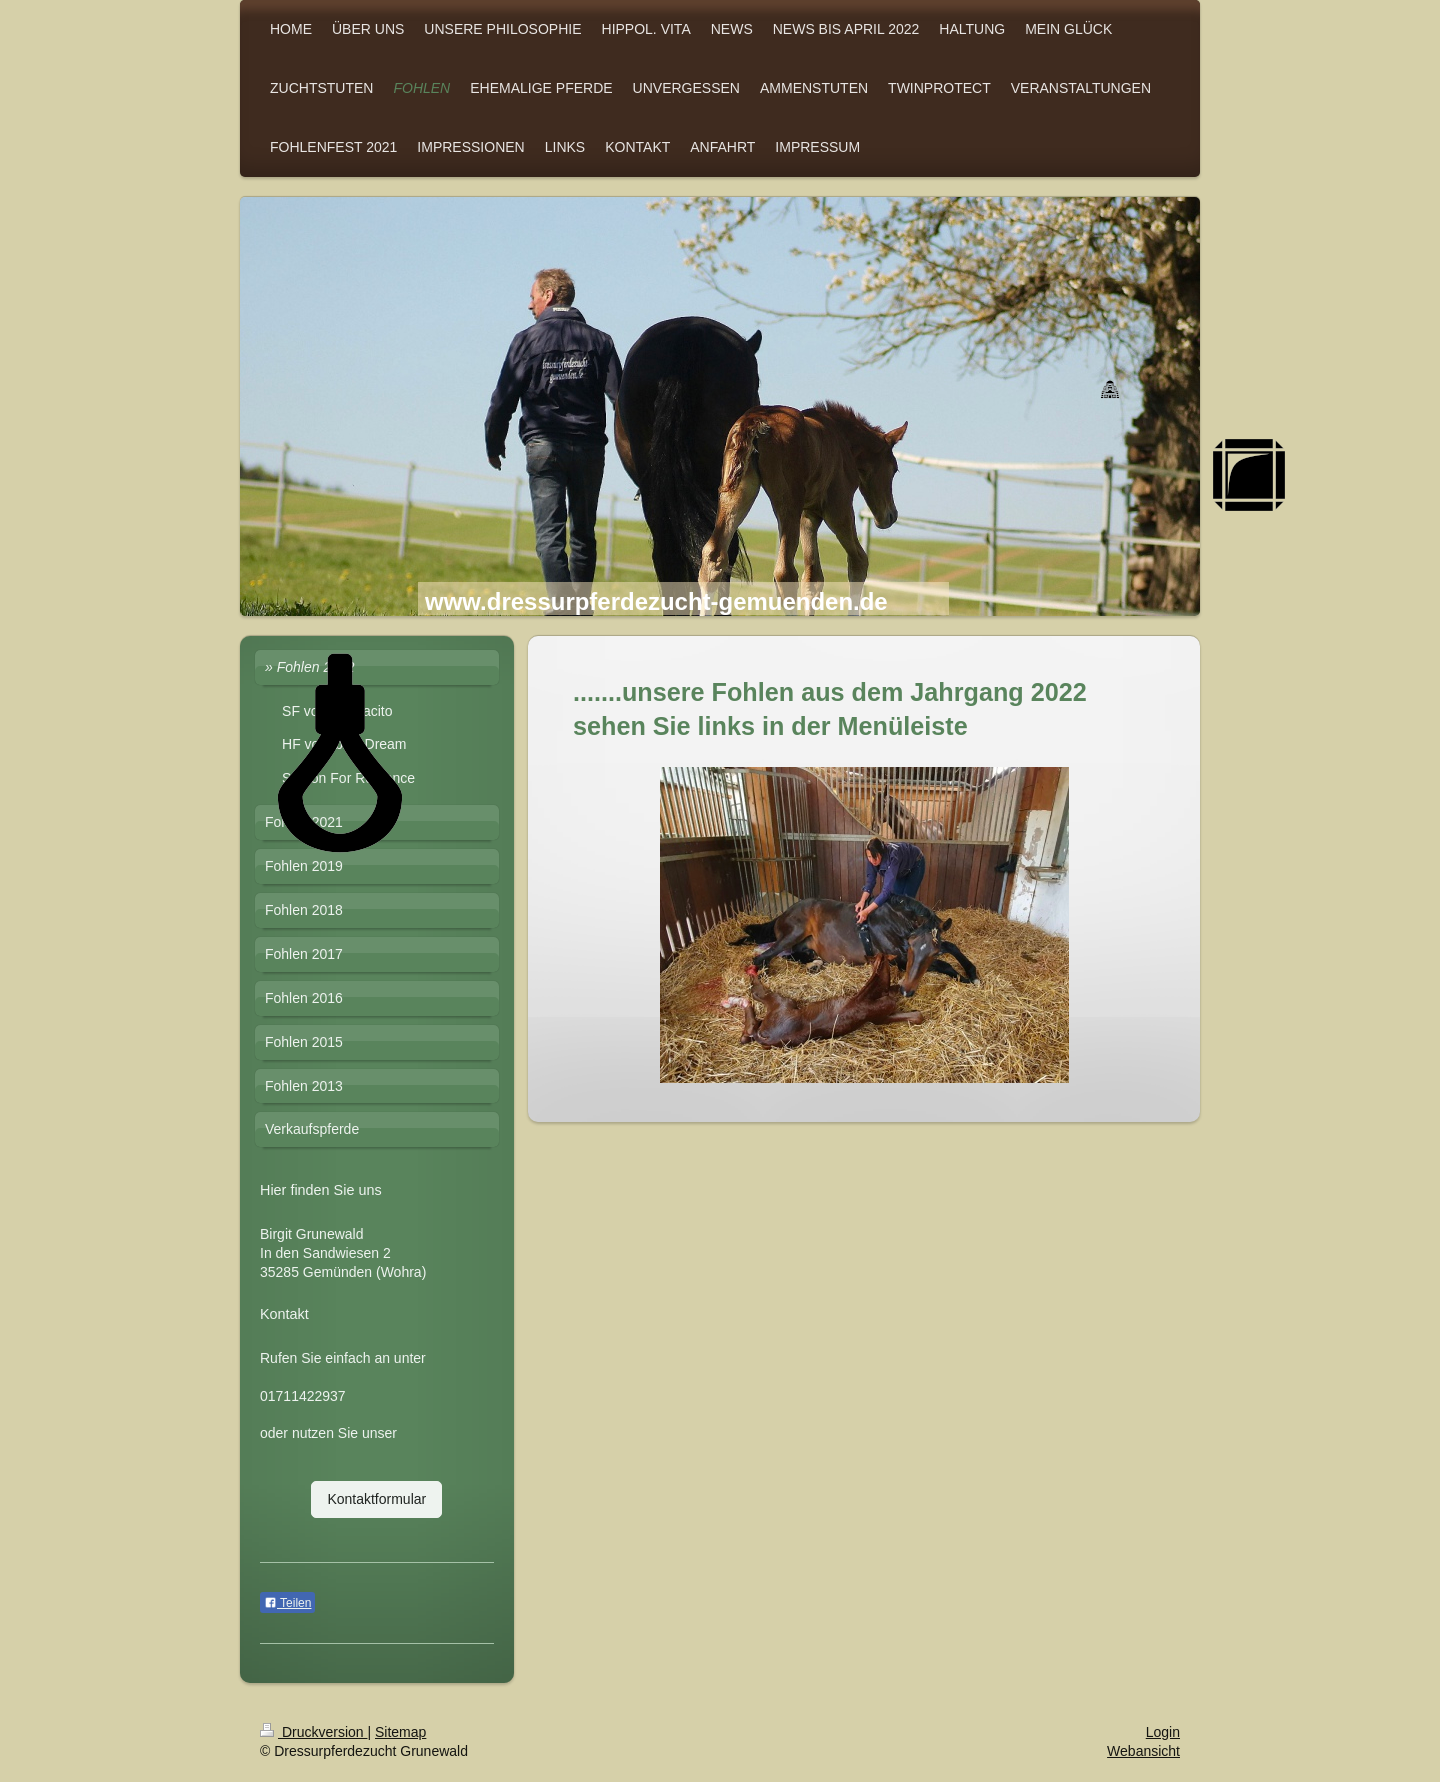 This screenshot has height=1782, width=1440. I want to click on indicates an amethyst gem resource or currency, so click(1249, 475).